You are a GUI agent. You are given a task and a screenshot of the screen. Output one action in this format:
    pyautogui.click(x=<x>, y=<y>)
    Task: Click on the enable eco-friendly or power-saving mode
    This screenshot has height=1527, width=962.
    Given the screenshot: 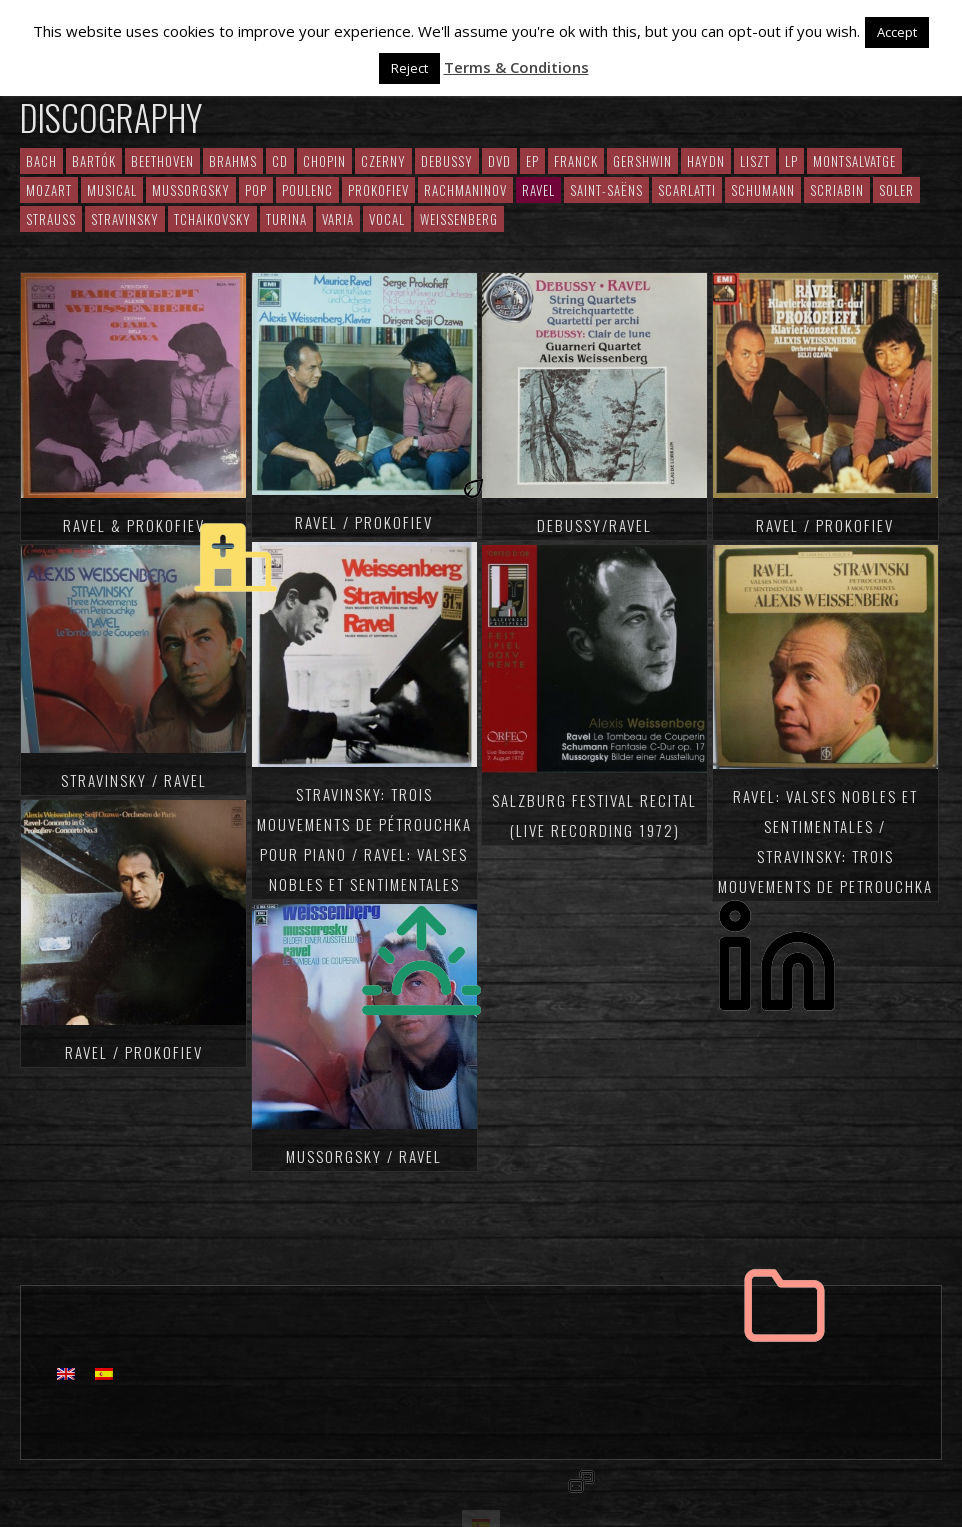 What is the action you would take?
    pyautogui.click(x=473, y=488)
    